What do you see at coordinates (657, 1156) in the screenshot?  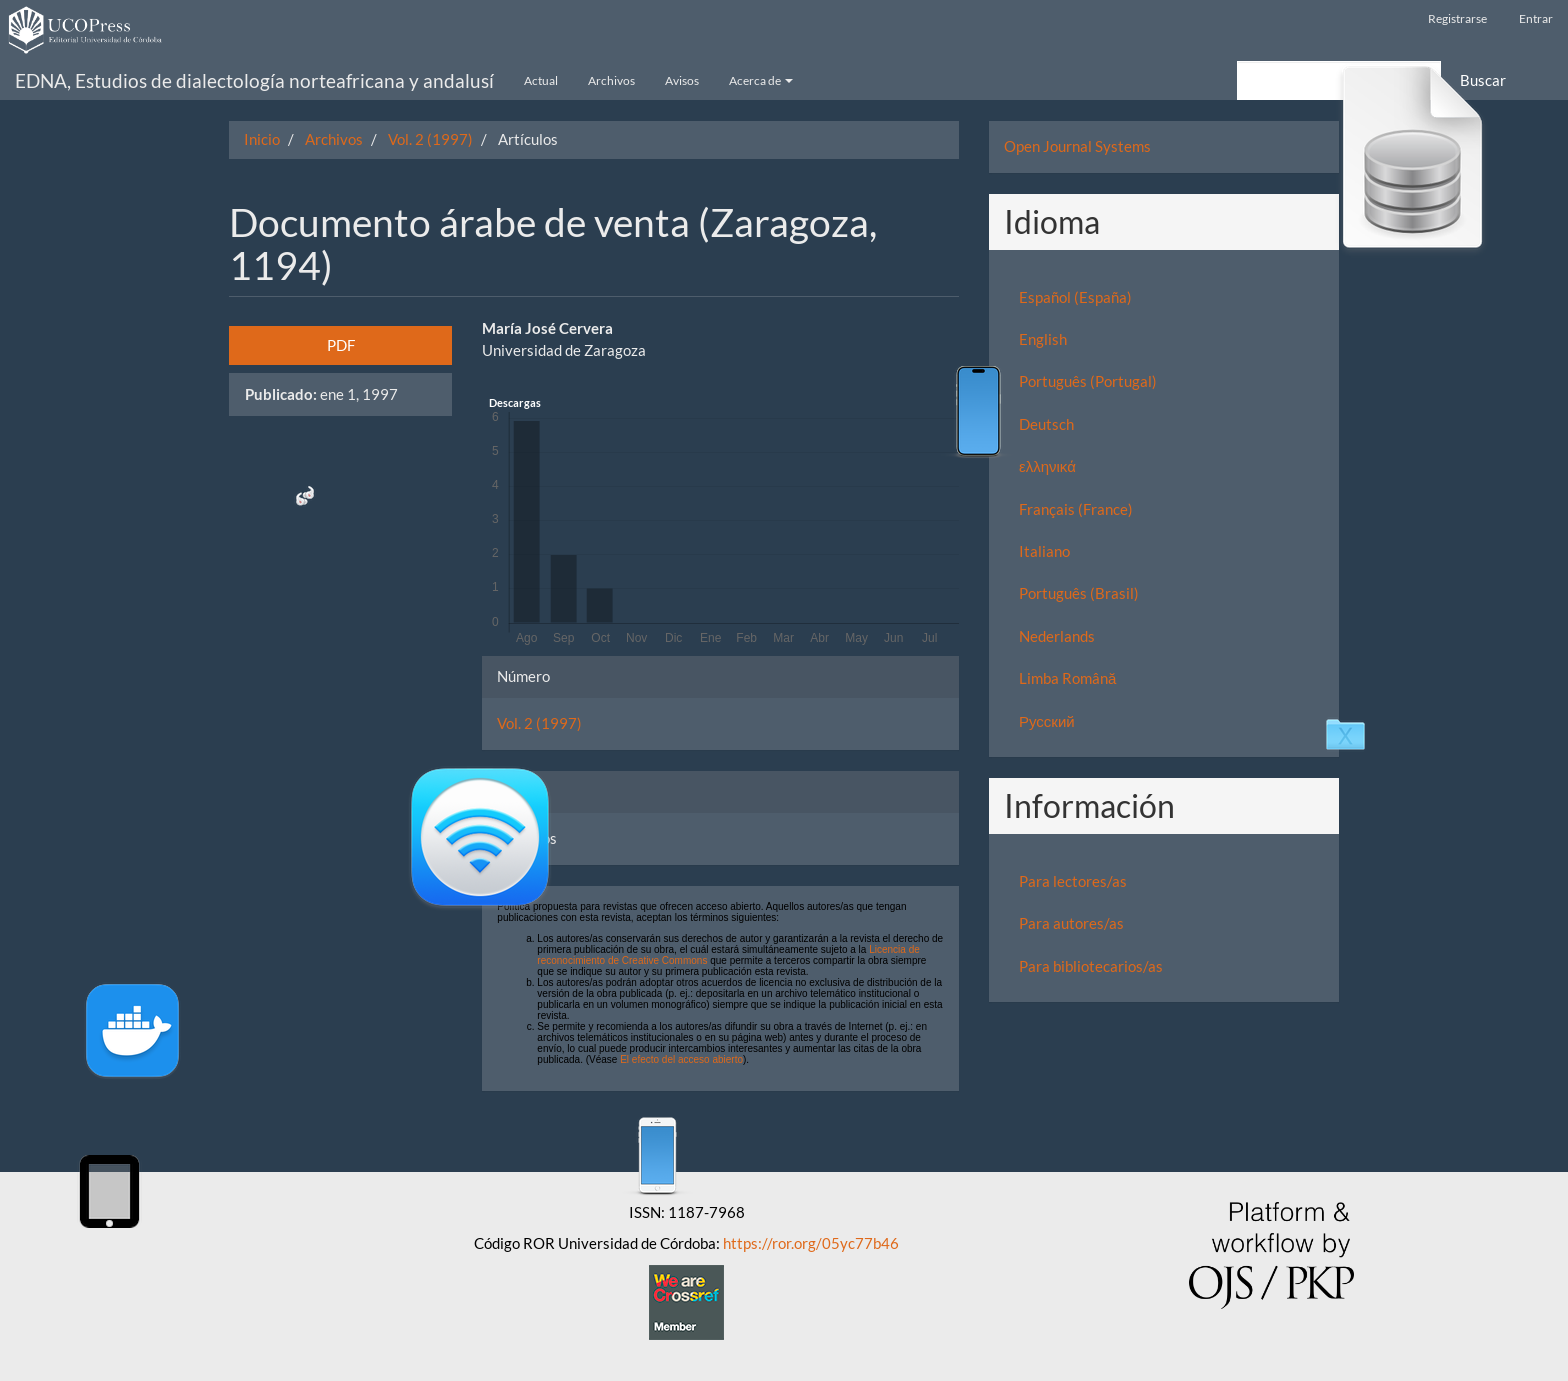 I see `connect to or manage your iPhone device` at bounding box center [657, 1156].